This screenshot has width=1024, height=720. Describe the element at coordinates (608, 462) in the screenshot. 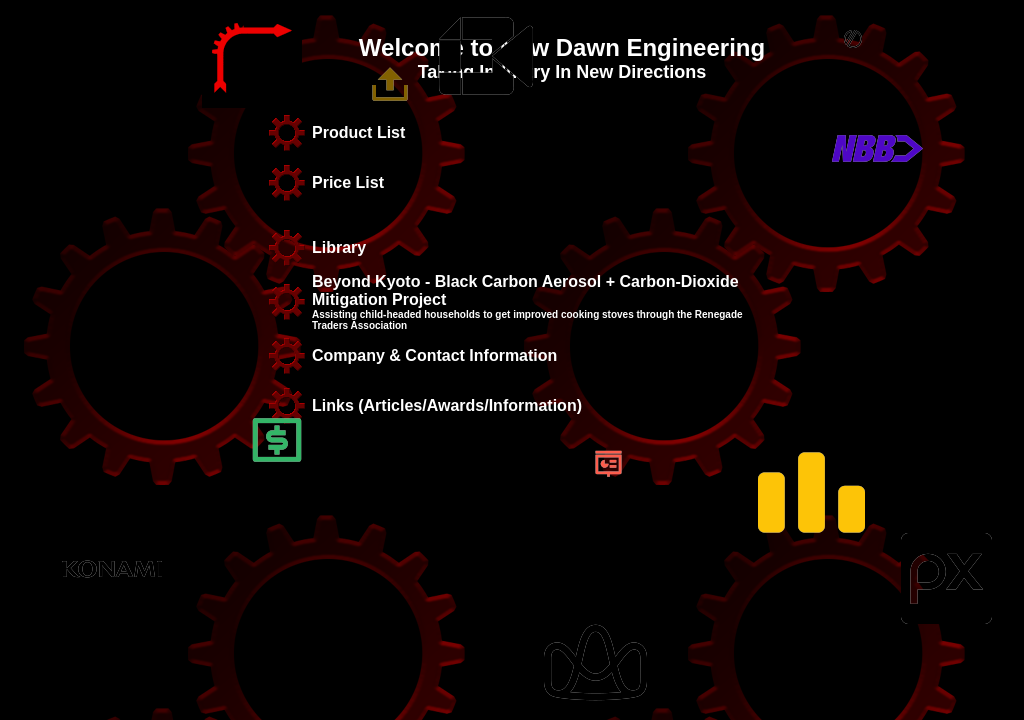

I see `start a presentation slideshow` at that location.